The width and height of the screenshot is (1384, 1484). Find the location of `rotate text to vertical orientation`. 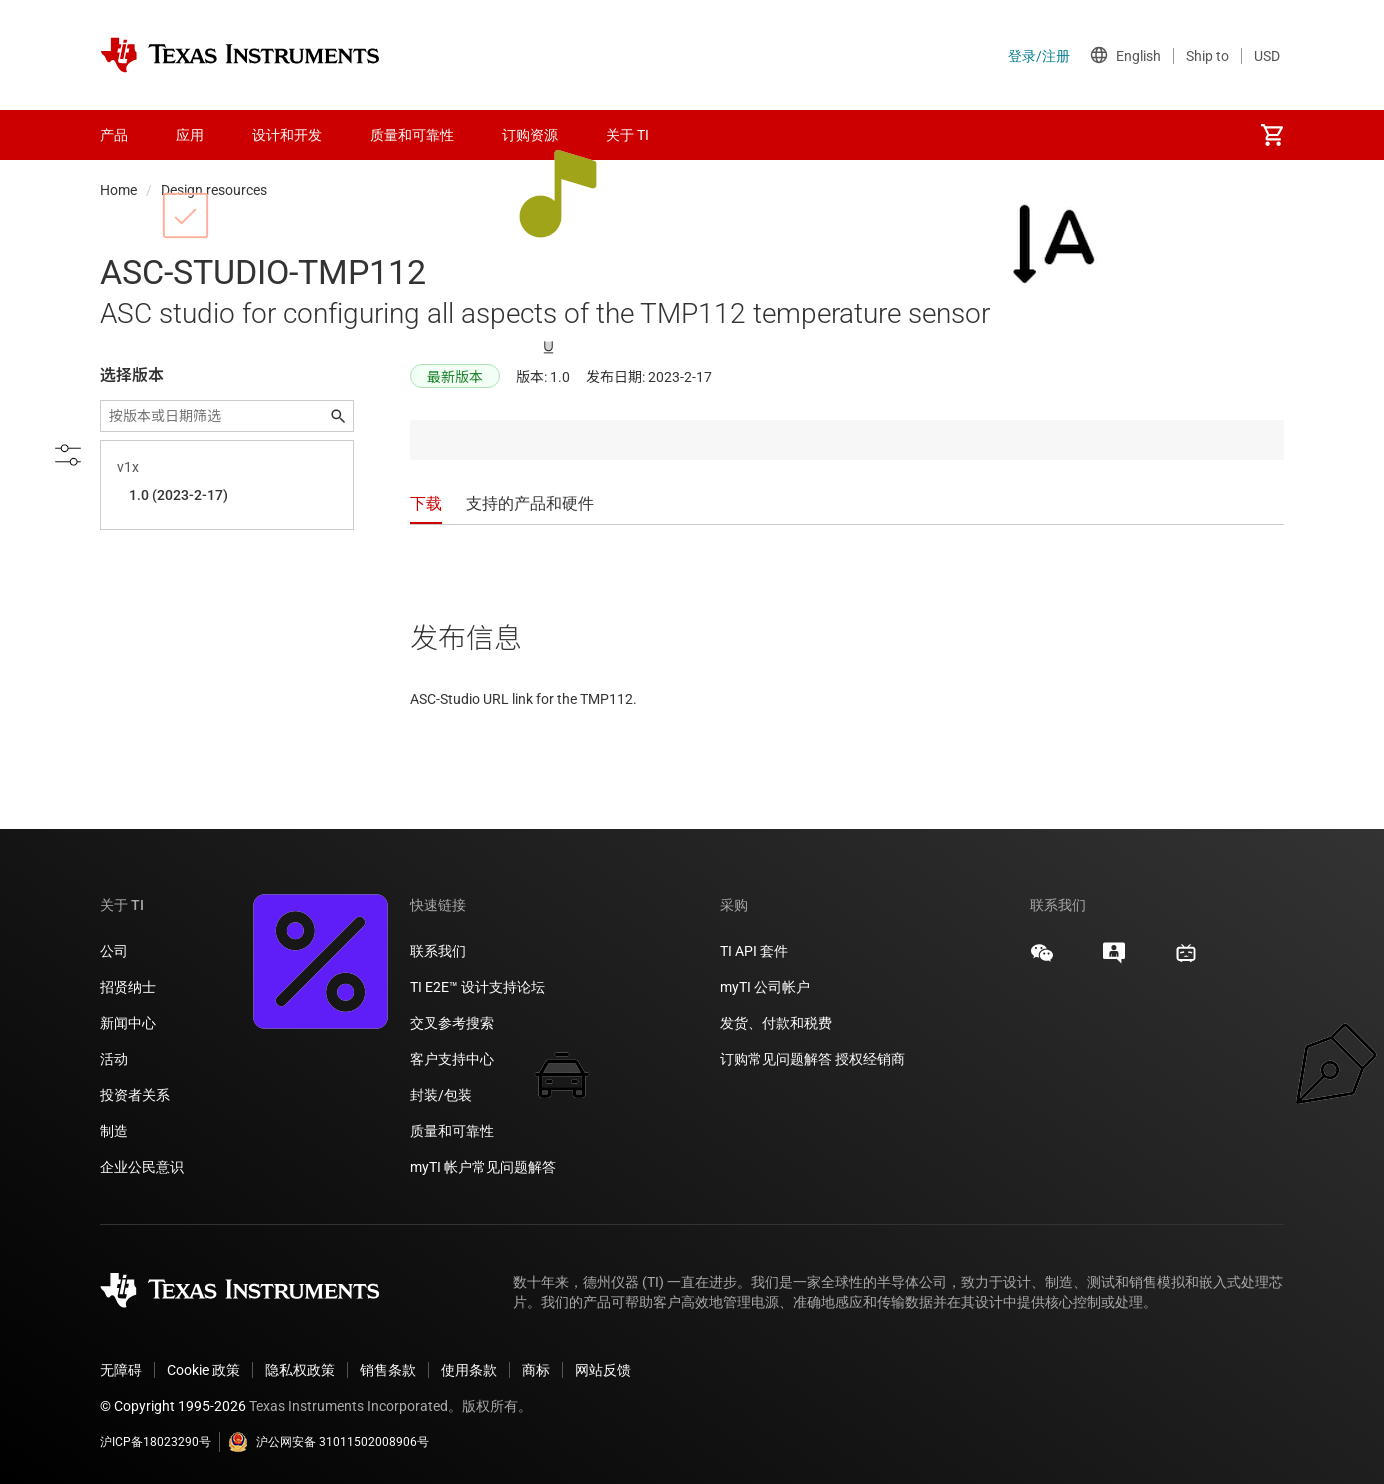

rotate text to vertical orientation is located at coordinates (1054, 244).